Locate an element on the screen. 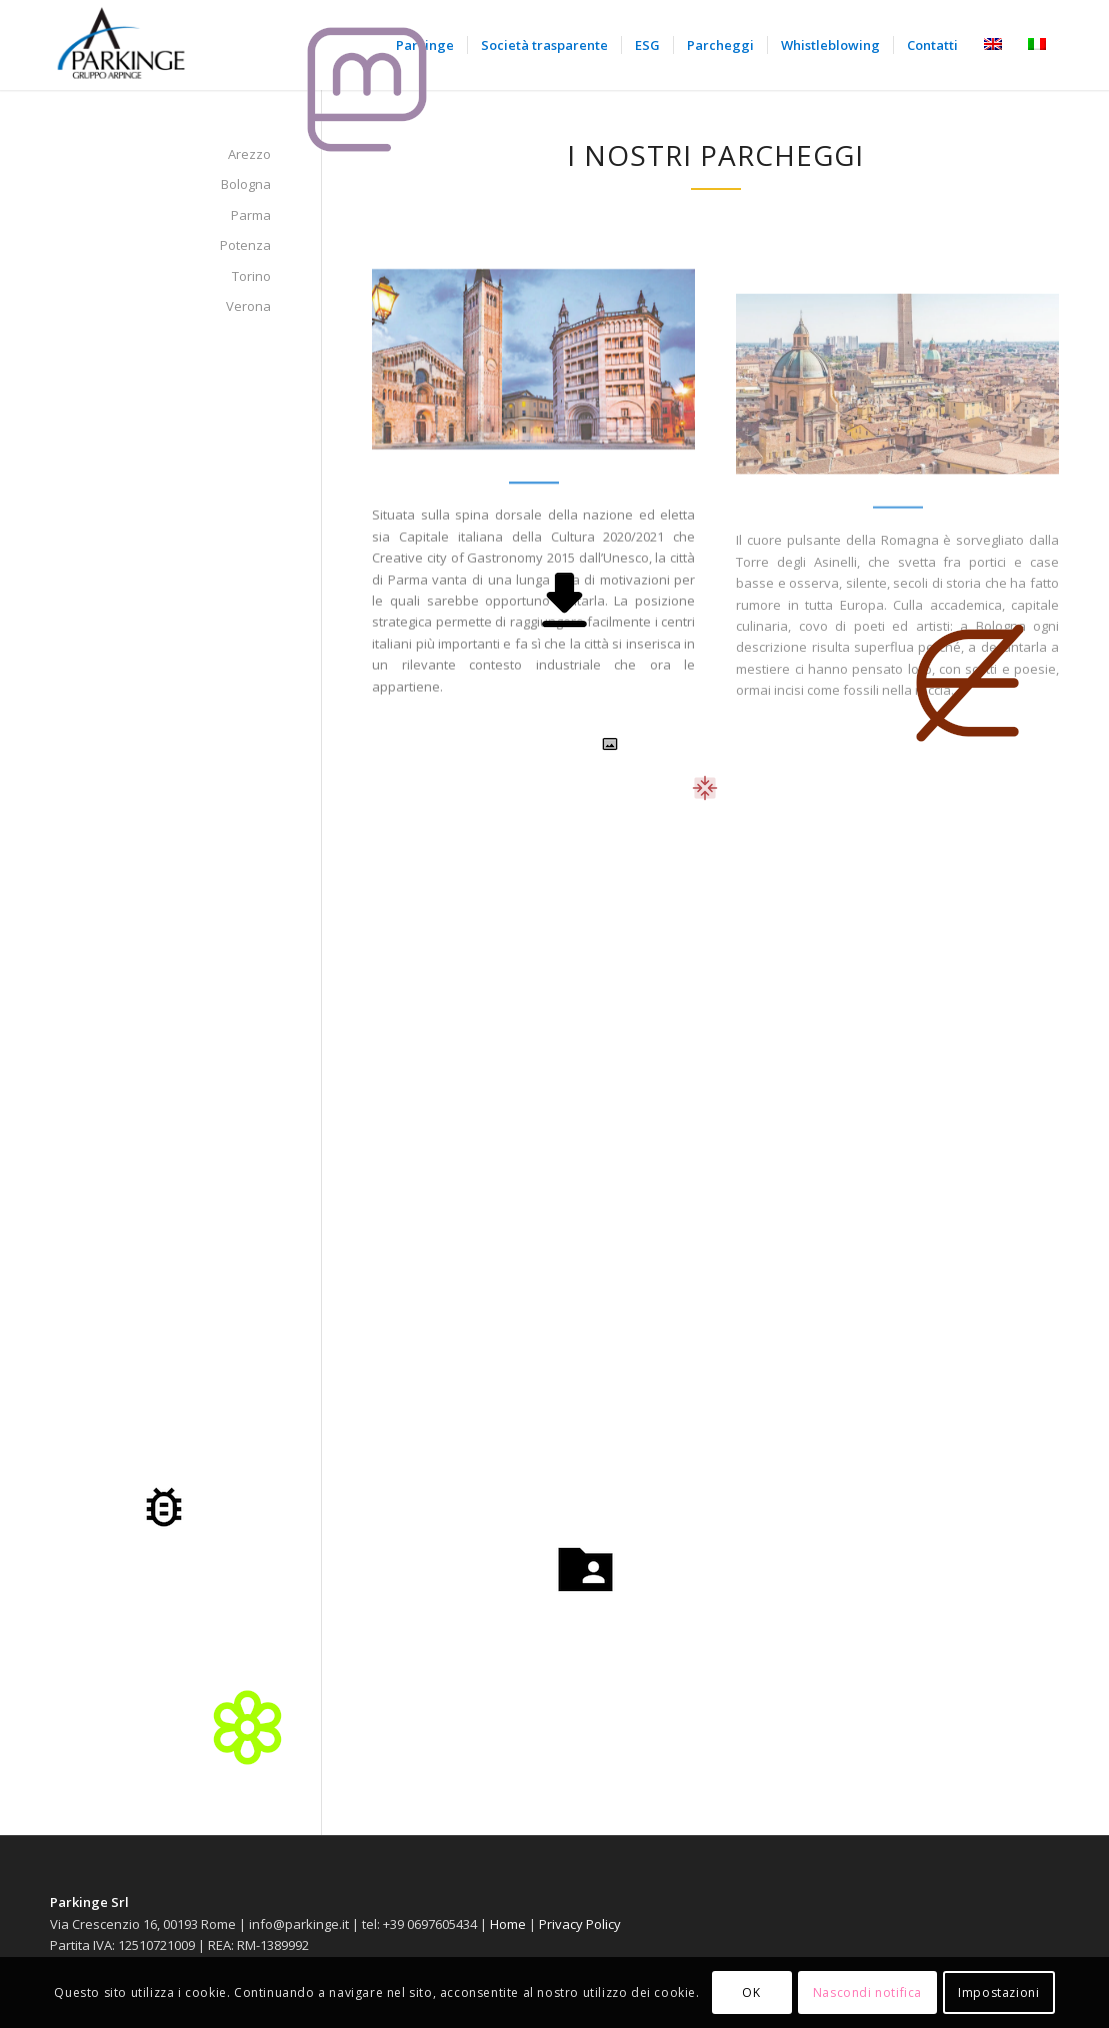  open mastodon app is located at coordinates (367, 87).